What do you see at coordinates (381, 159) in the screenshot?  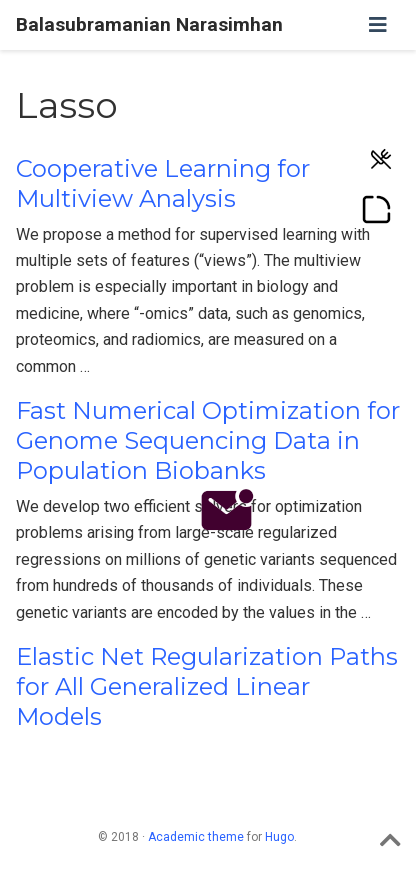 I see `restaurant or dining location` at bounding box center [381, 159].